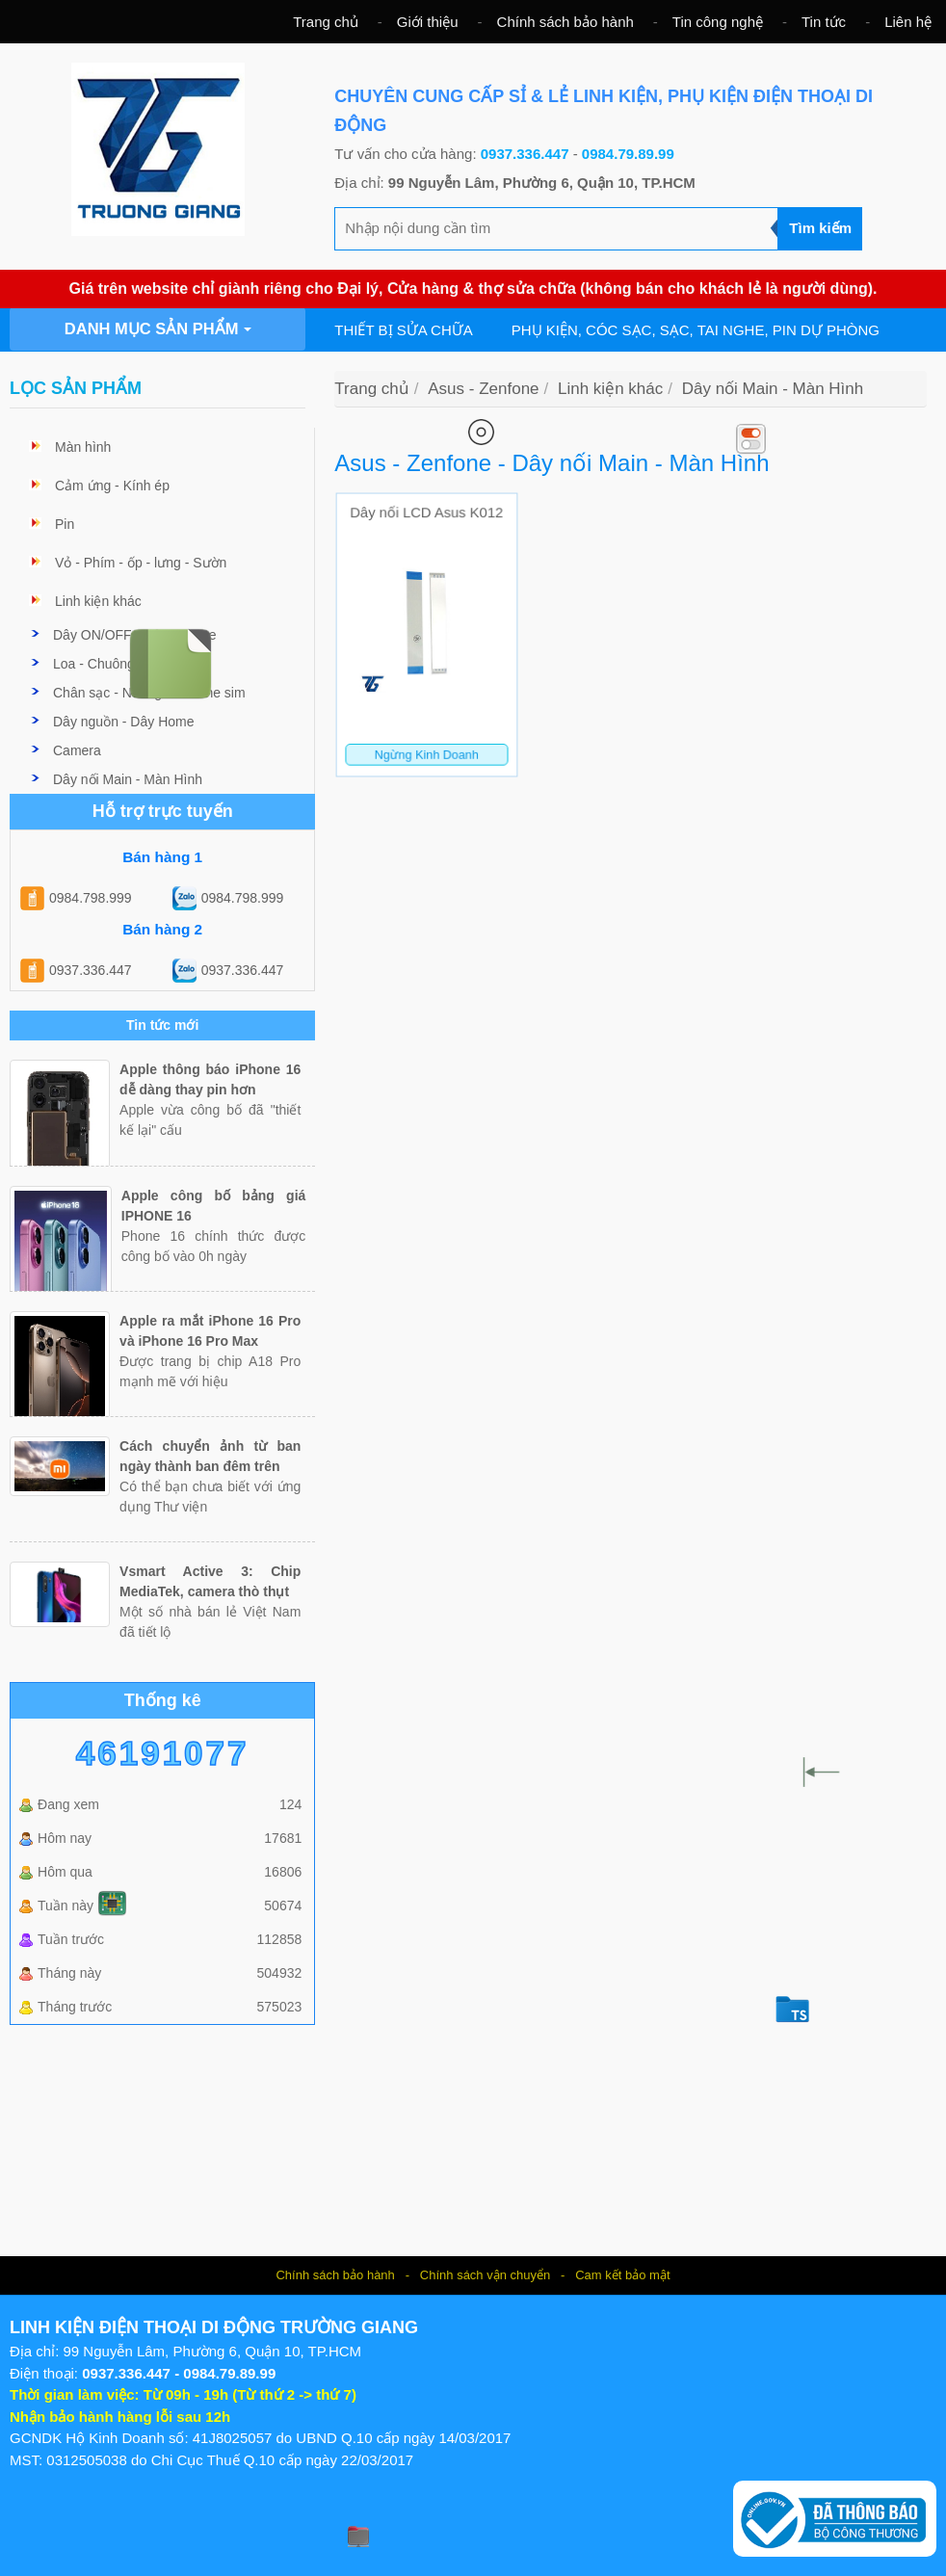  What do you see at coordinates (821, 1772) in the screenshot?
I see `go to the first item in a list or sequence` at bounding box center [821, 1772].